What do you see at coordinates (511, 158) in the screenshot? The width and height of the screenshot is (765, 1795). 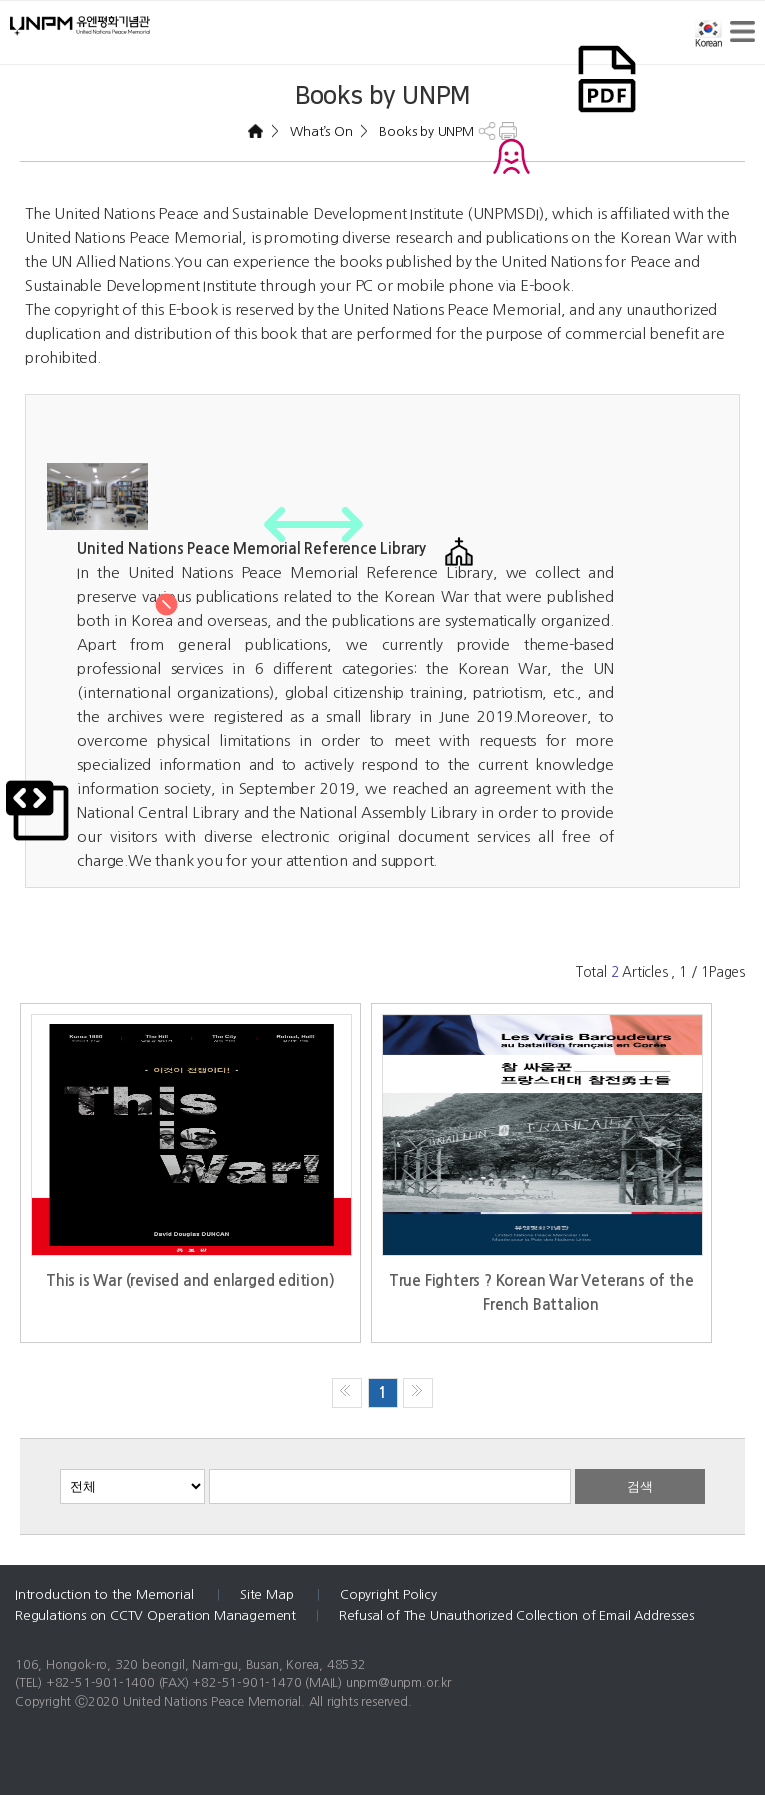 I see `indicates linux operating system compatibility` at bounding box center [511, 158].